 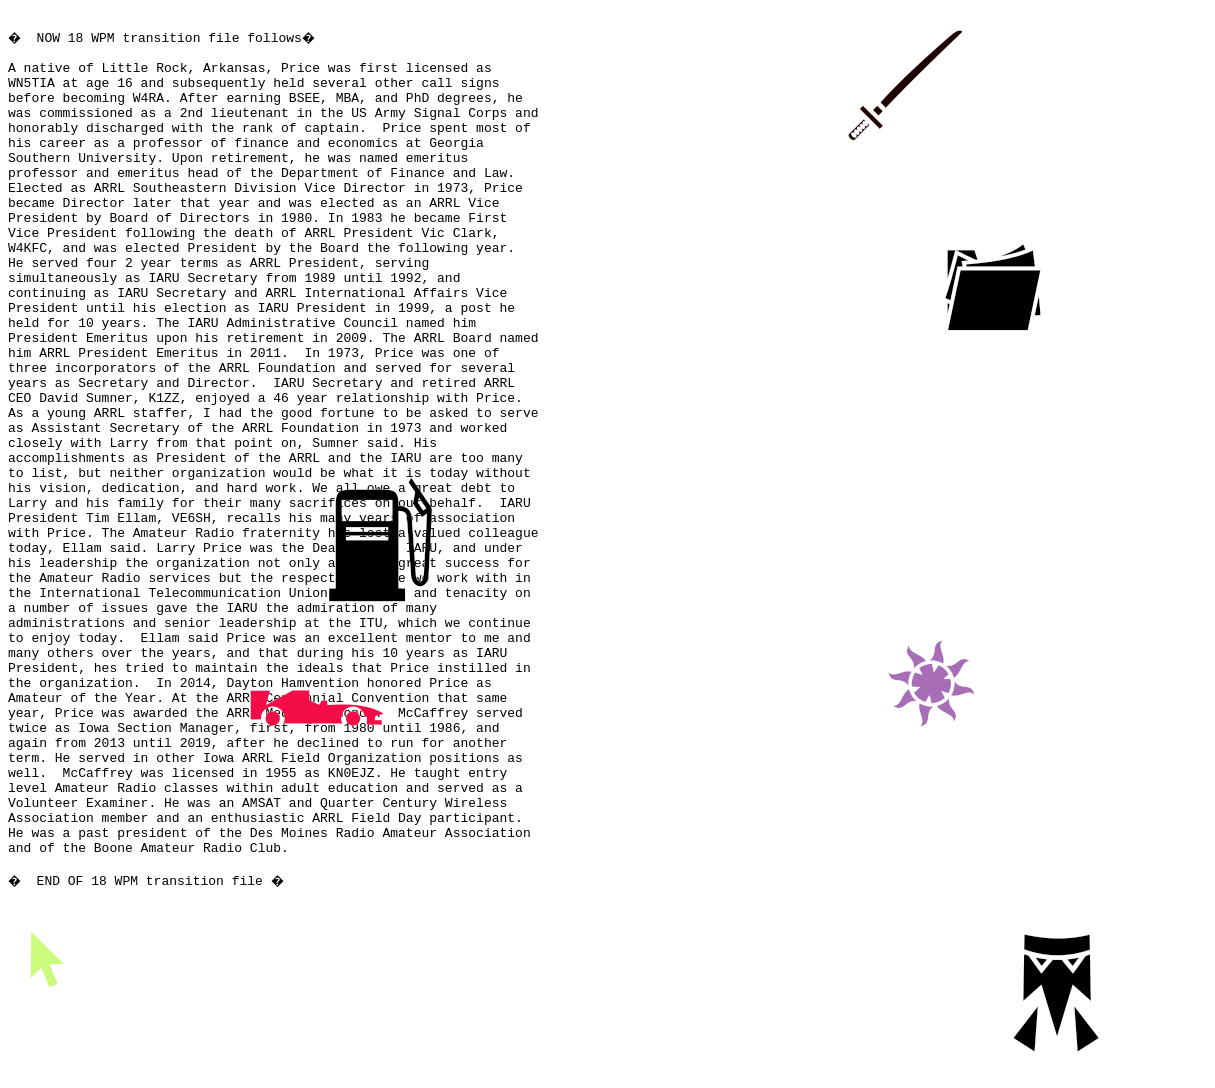 What do you see at coordinates (1056, 992) in the screenshot?
I see `indicates a revoked or lost achievement` at bounding box center [1056, 992].